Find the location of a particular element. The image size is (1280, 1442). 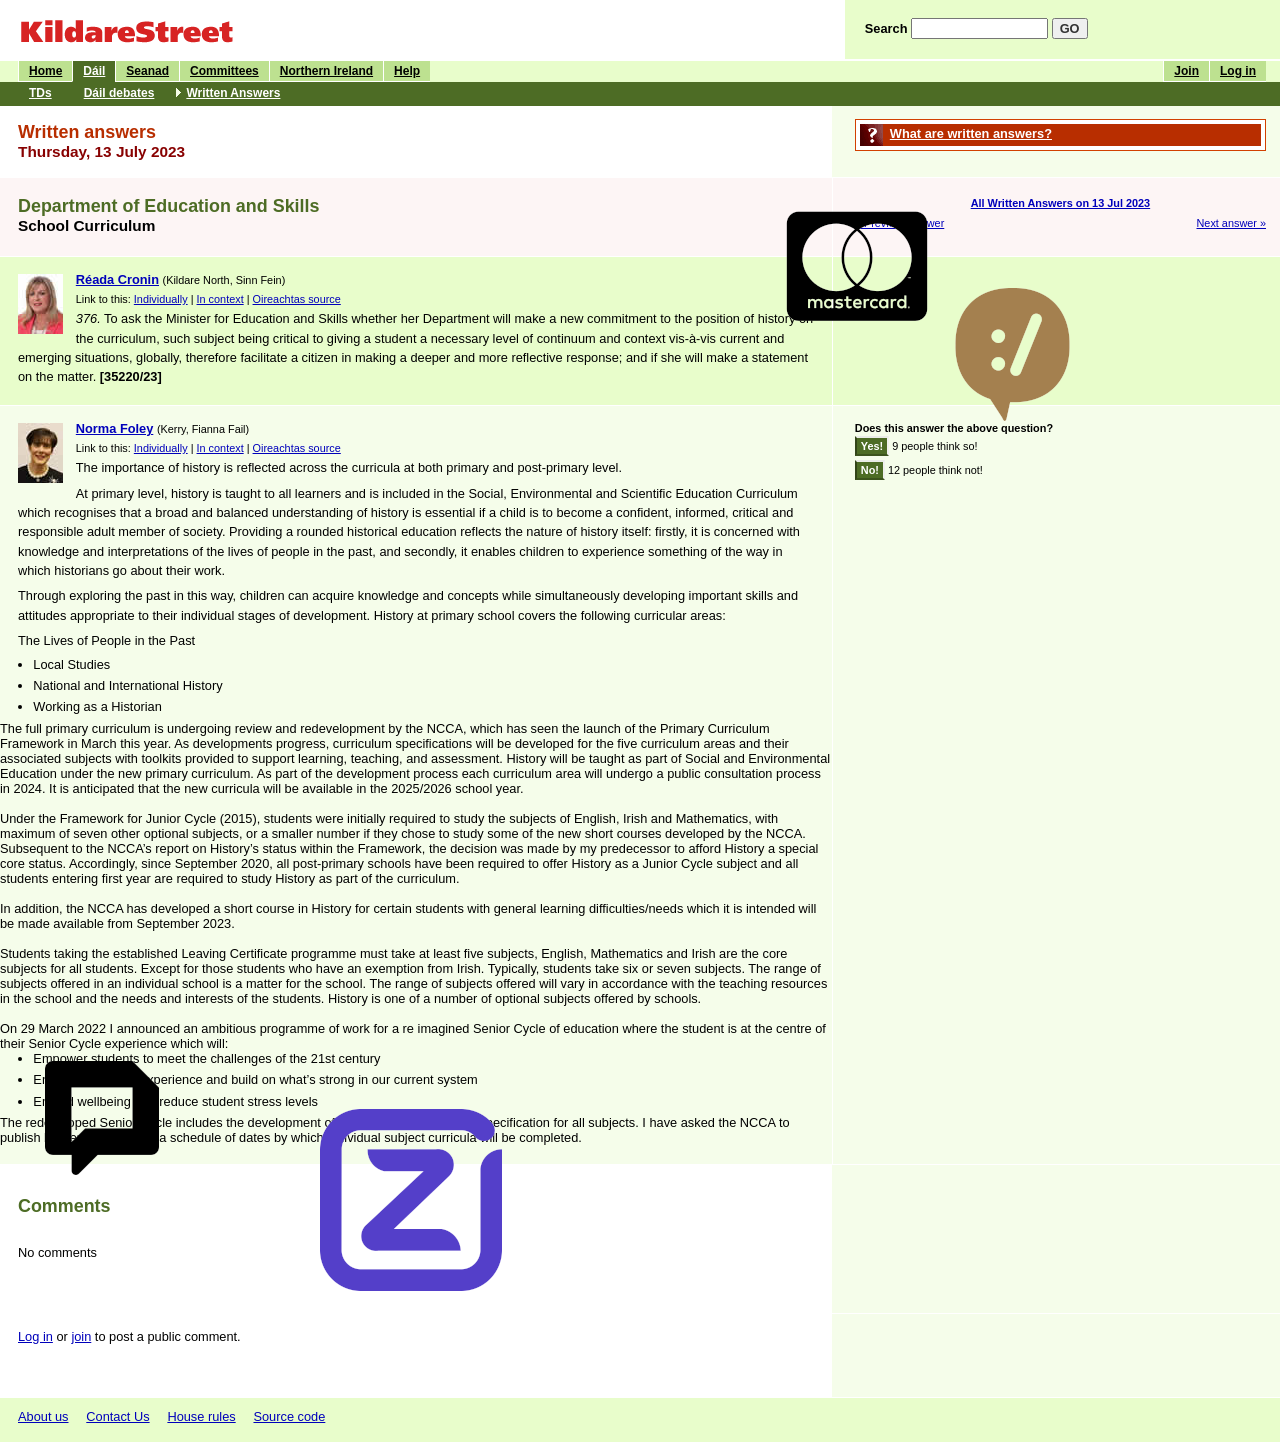

open Google Chat is located at coordinates (102, 1118).